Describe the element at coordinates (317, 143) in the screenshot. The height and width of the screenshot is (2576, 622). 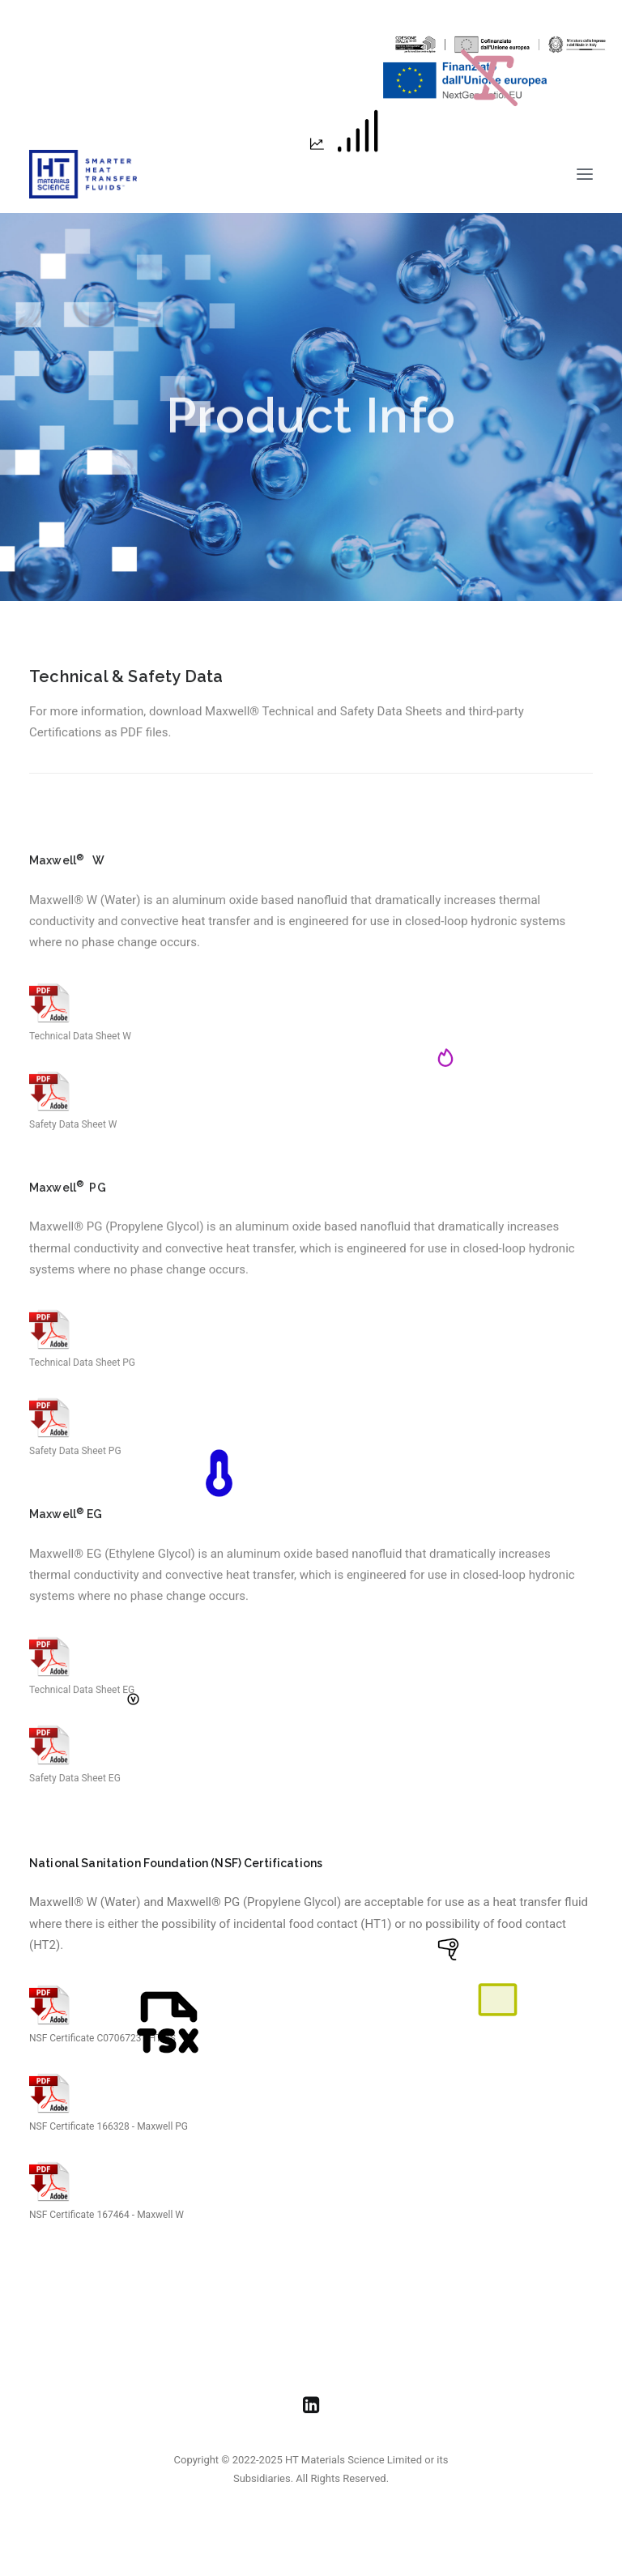
I see `view analytics or performance trends` at that location.